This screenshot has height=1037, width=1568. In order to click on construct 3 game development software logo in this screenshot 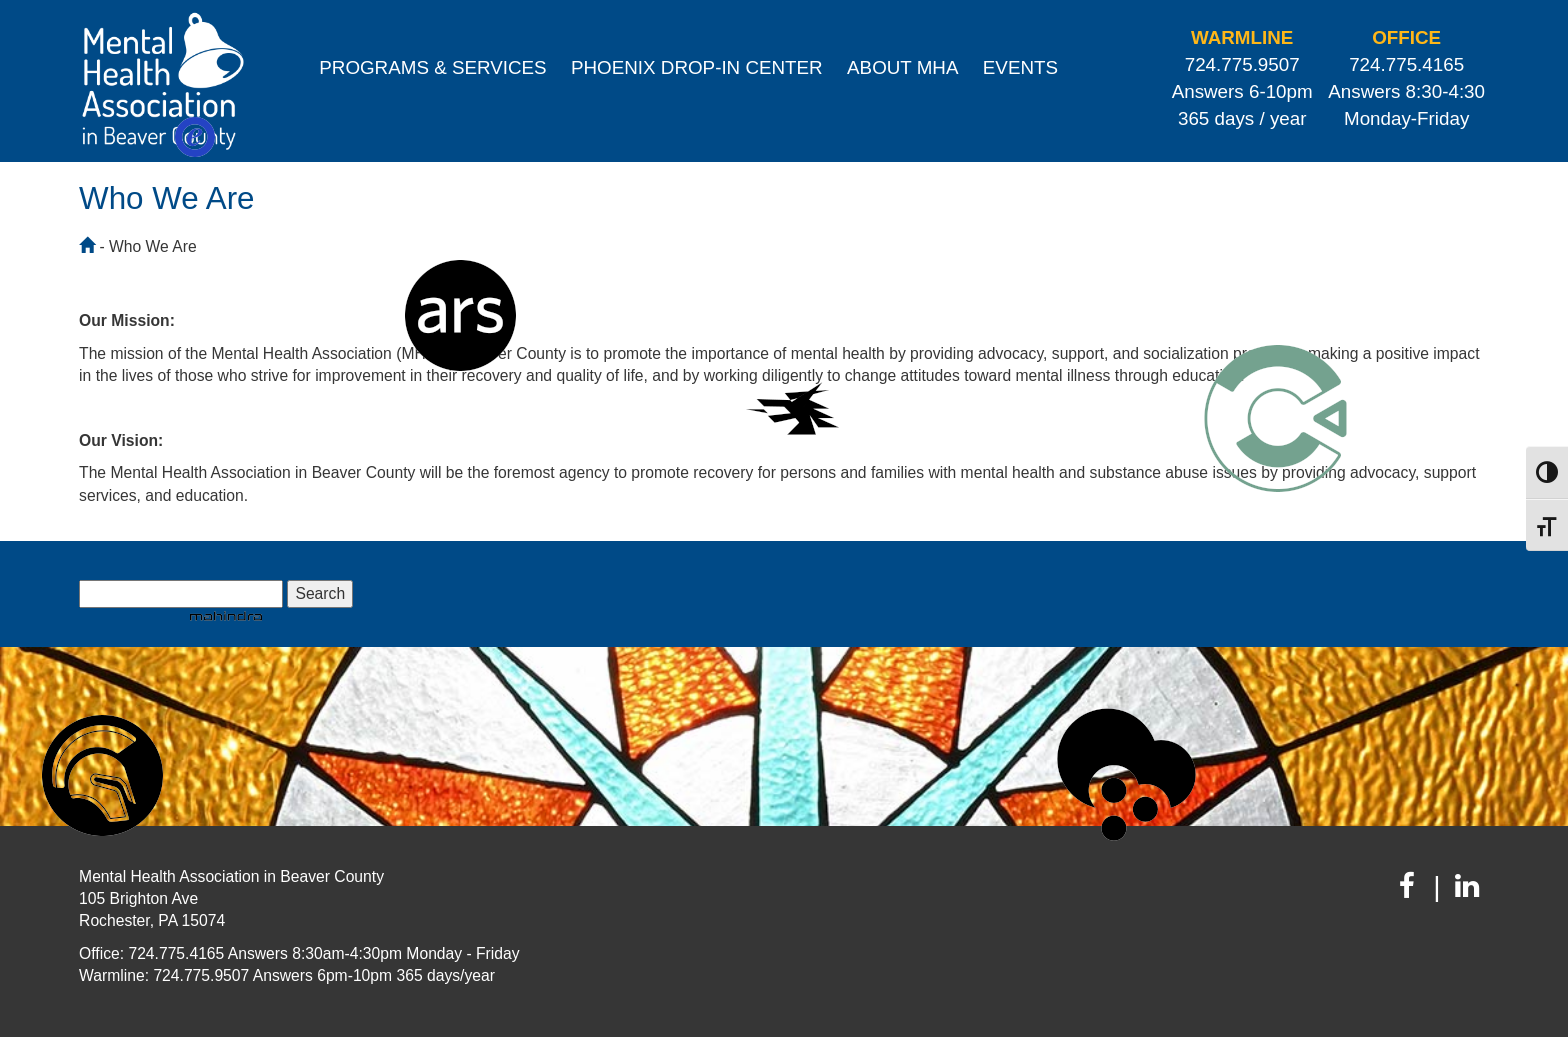, I will do `click(1275, 418)`.